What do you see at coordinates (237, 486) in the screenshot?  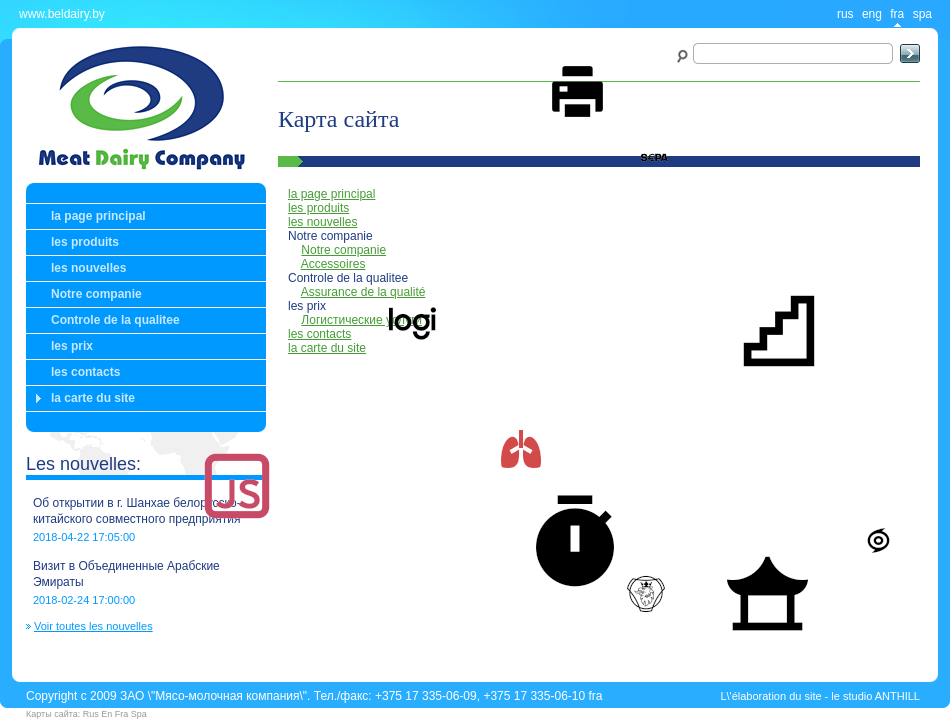 I see `indicates a JavaScript file or code component` at bounding box center [237, 486].